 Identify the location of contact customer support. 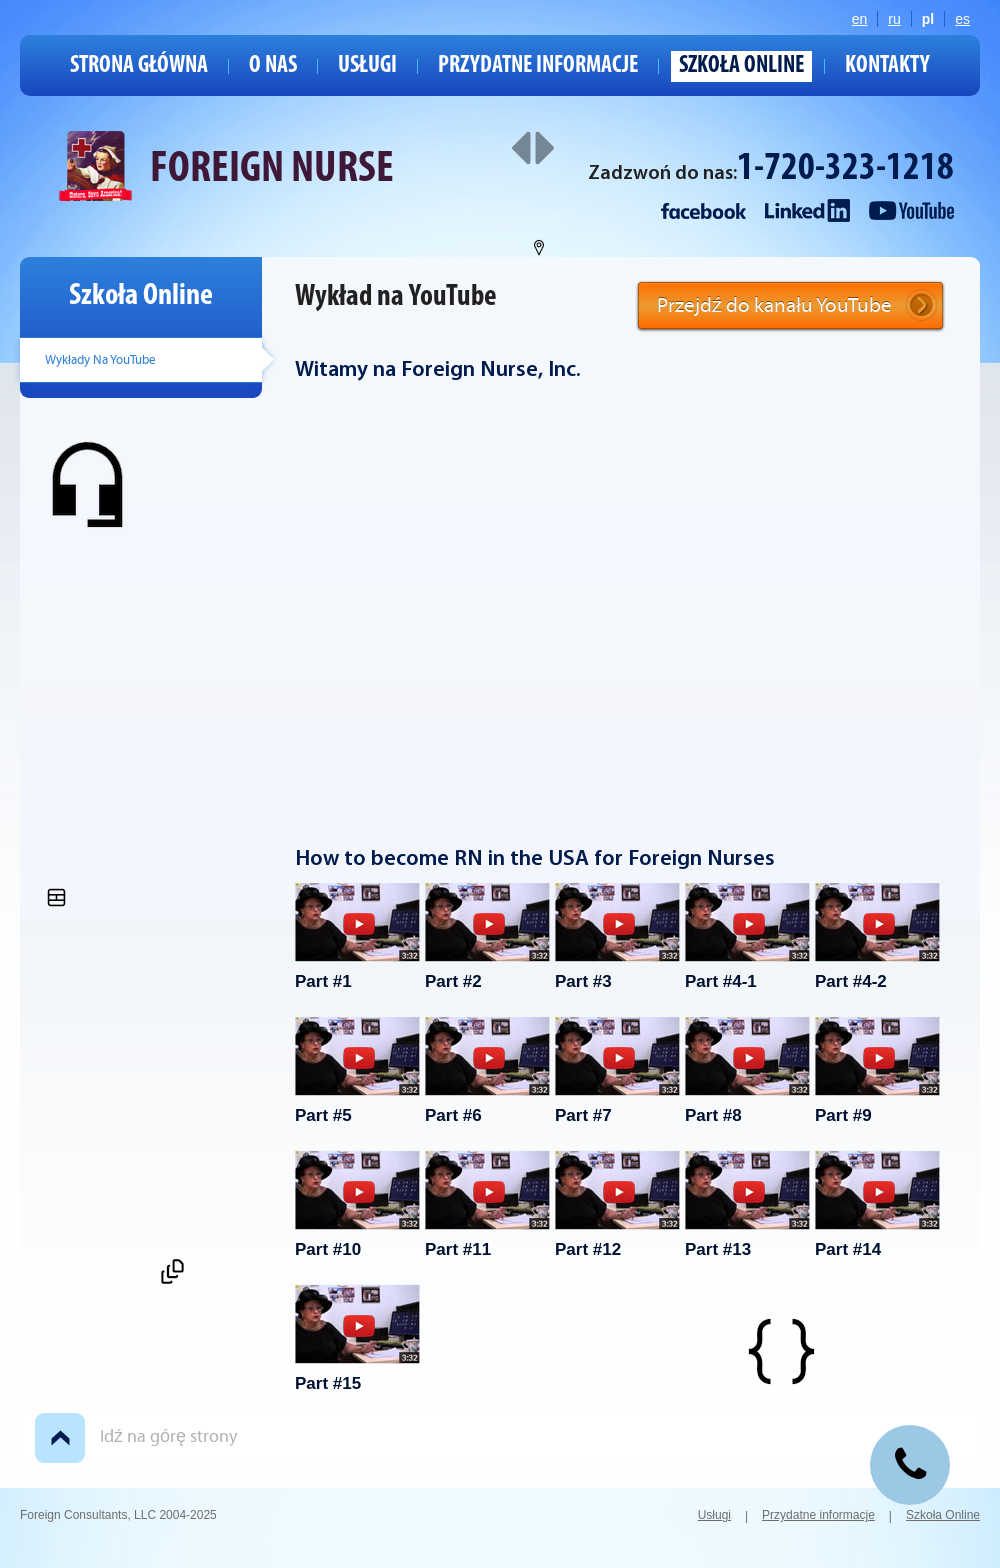
(87, 484).